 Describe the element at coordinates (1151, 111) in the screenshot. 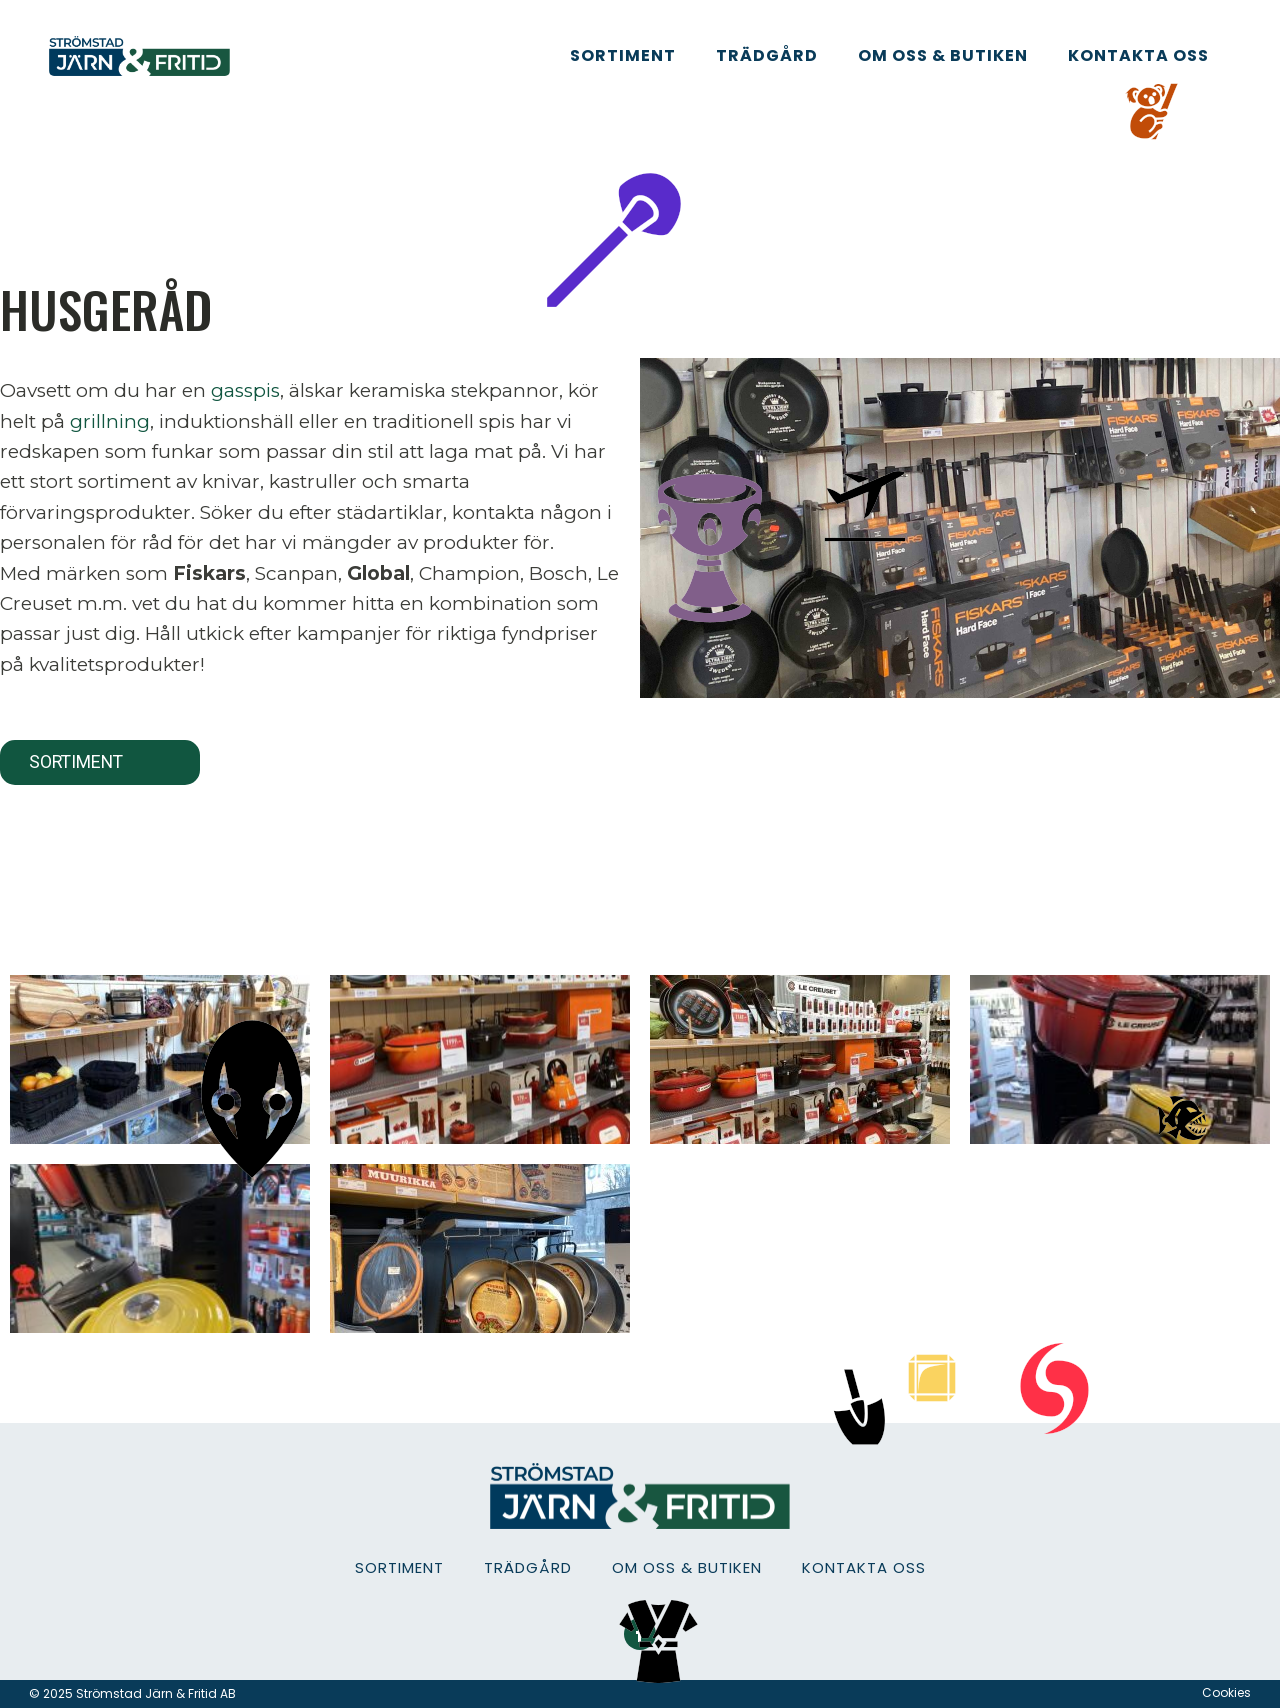

I see `koala character or mascot icon` at that location.